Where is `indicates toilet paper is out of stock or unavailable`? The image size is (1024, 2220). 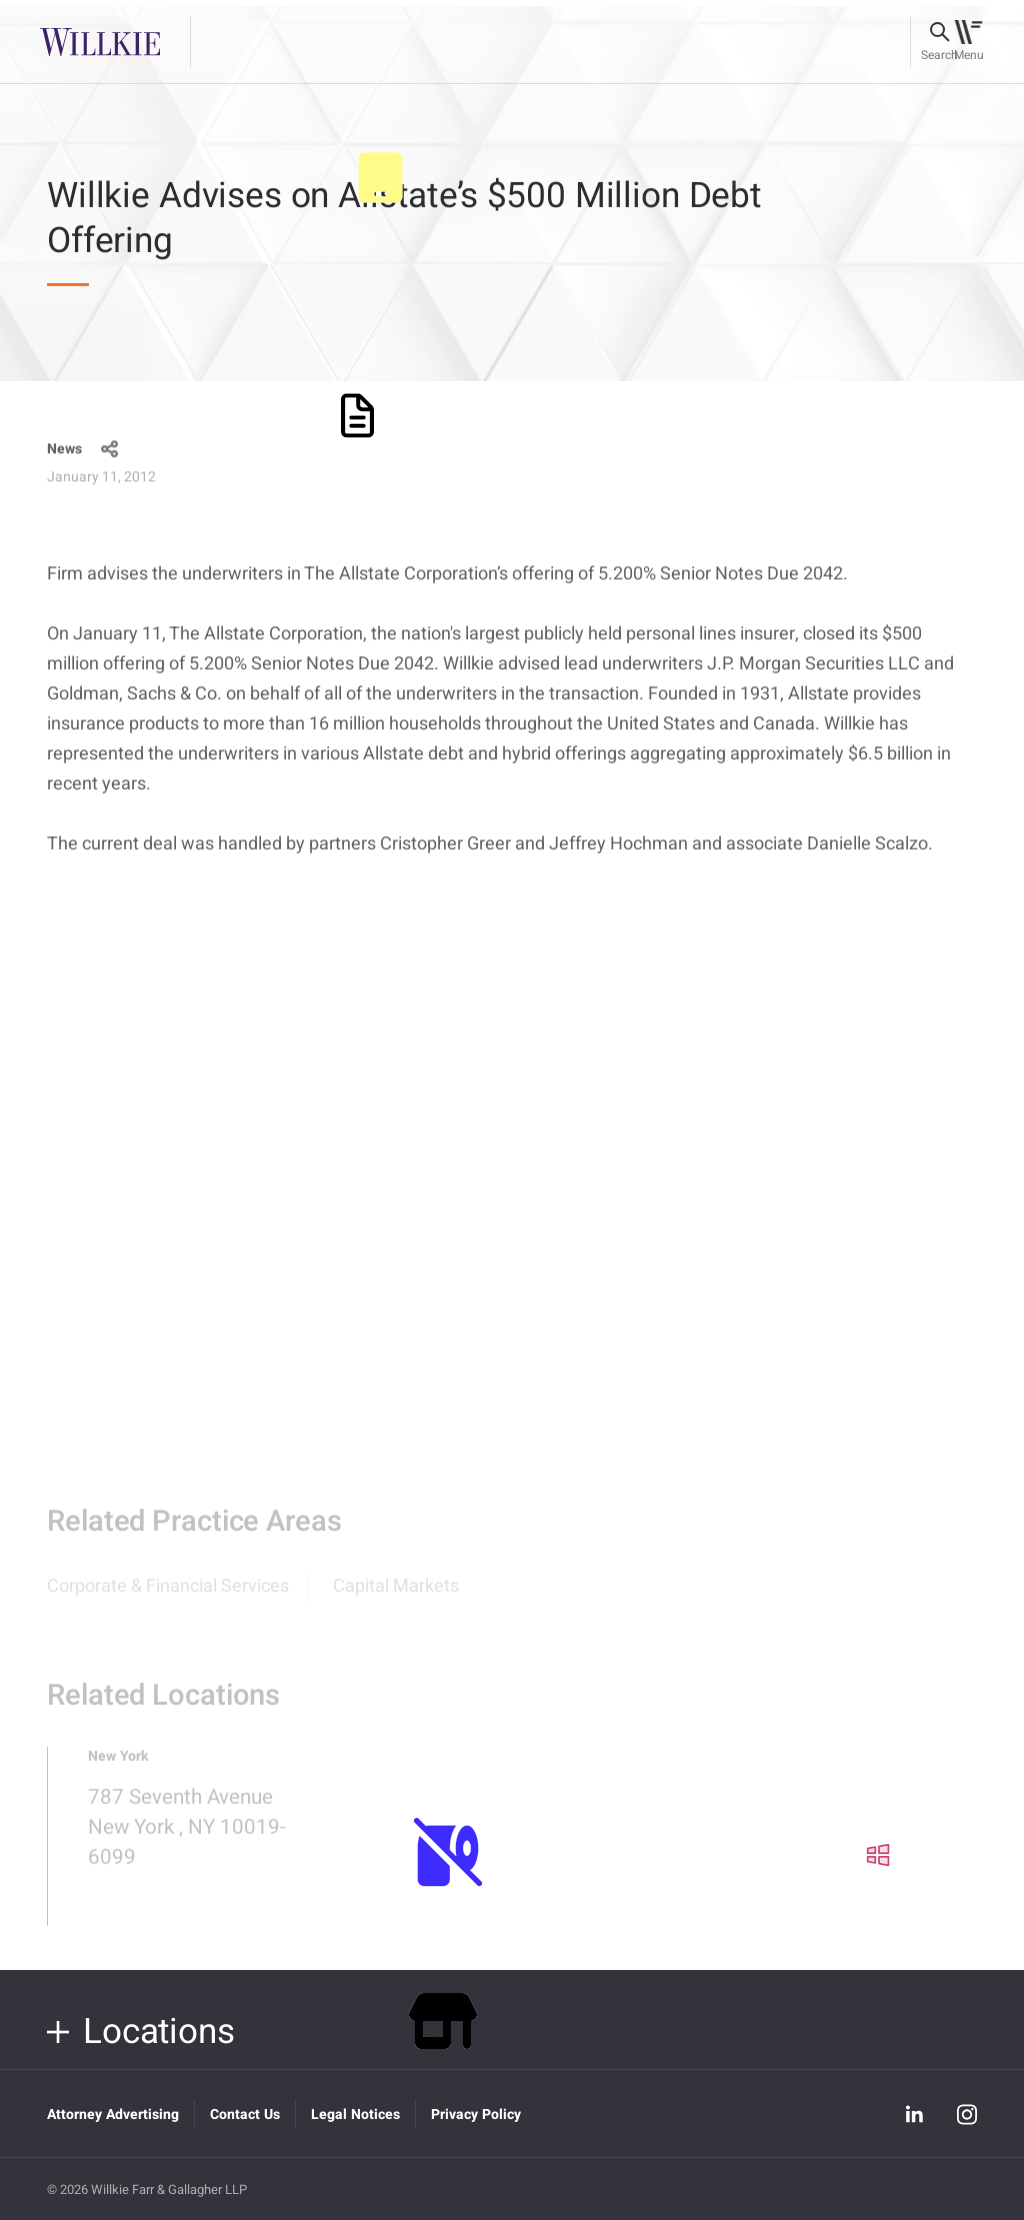 indicates toilet paper is out of stock or unavailable is located at coordinates (448, 1852).